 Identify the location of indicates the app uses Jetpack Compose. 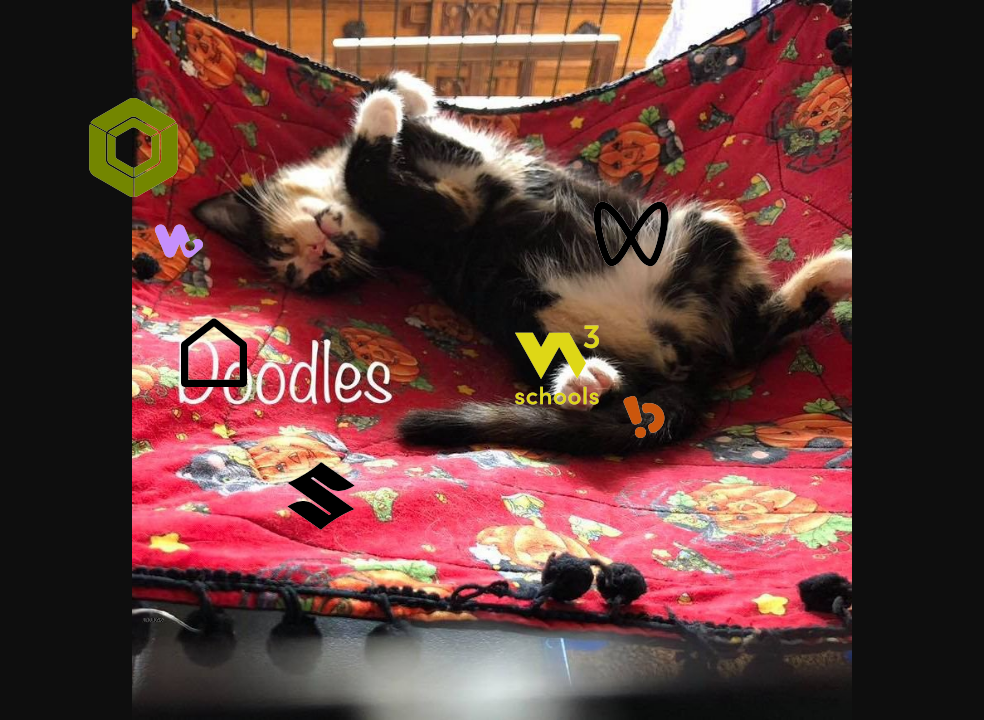
(133, 147).